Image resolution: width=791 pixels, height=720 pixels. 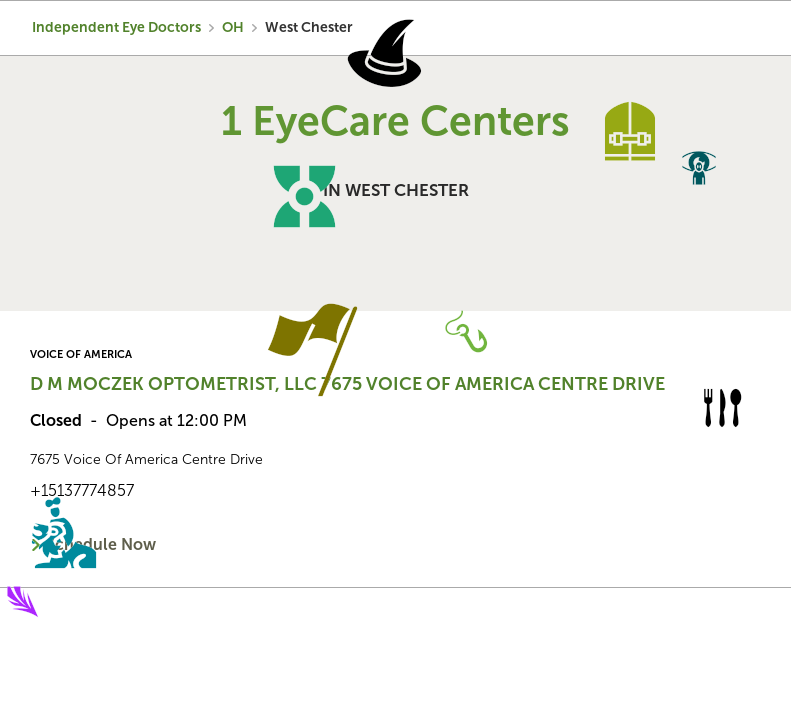 I want to click on a locked or inaccessible area in a game, so click(x=630, y=129).